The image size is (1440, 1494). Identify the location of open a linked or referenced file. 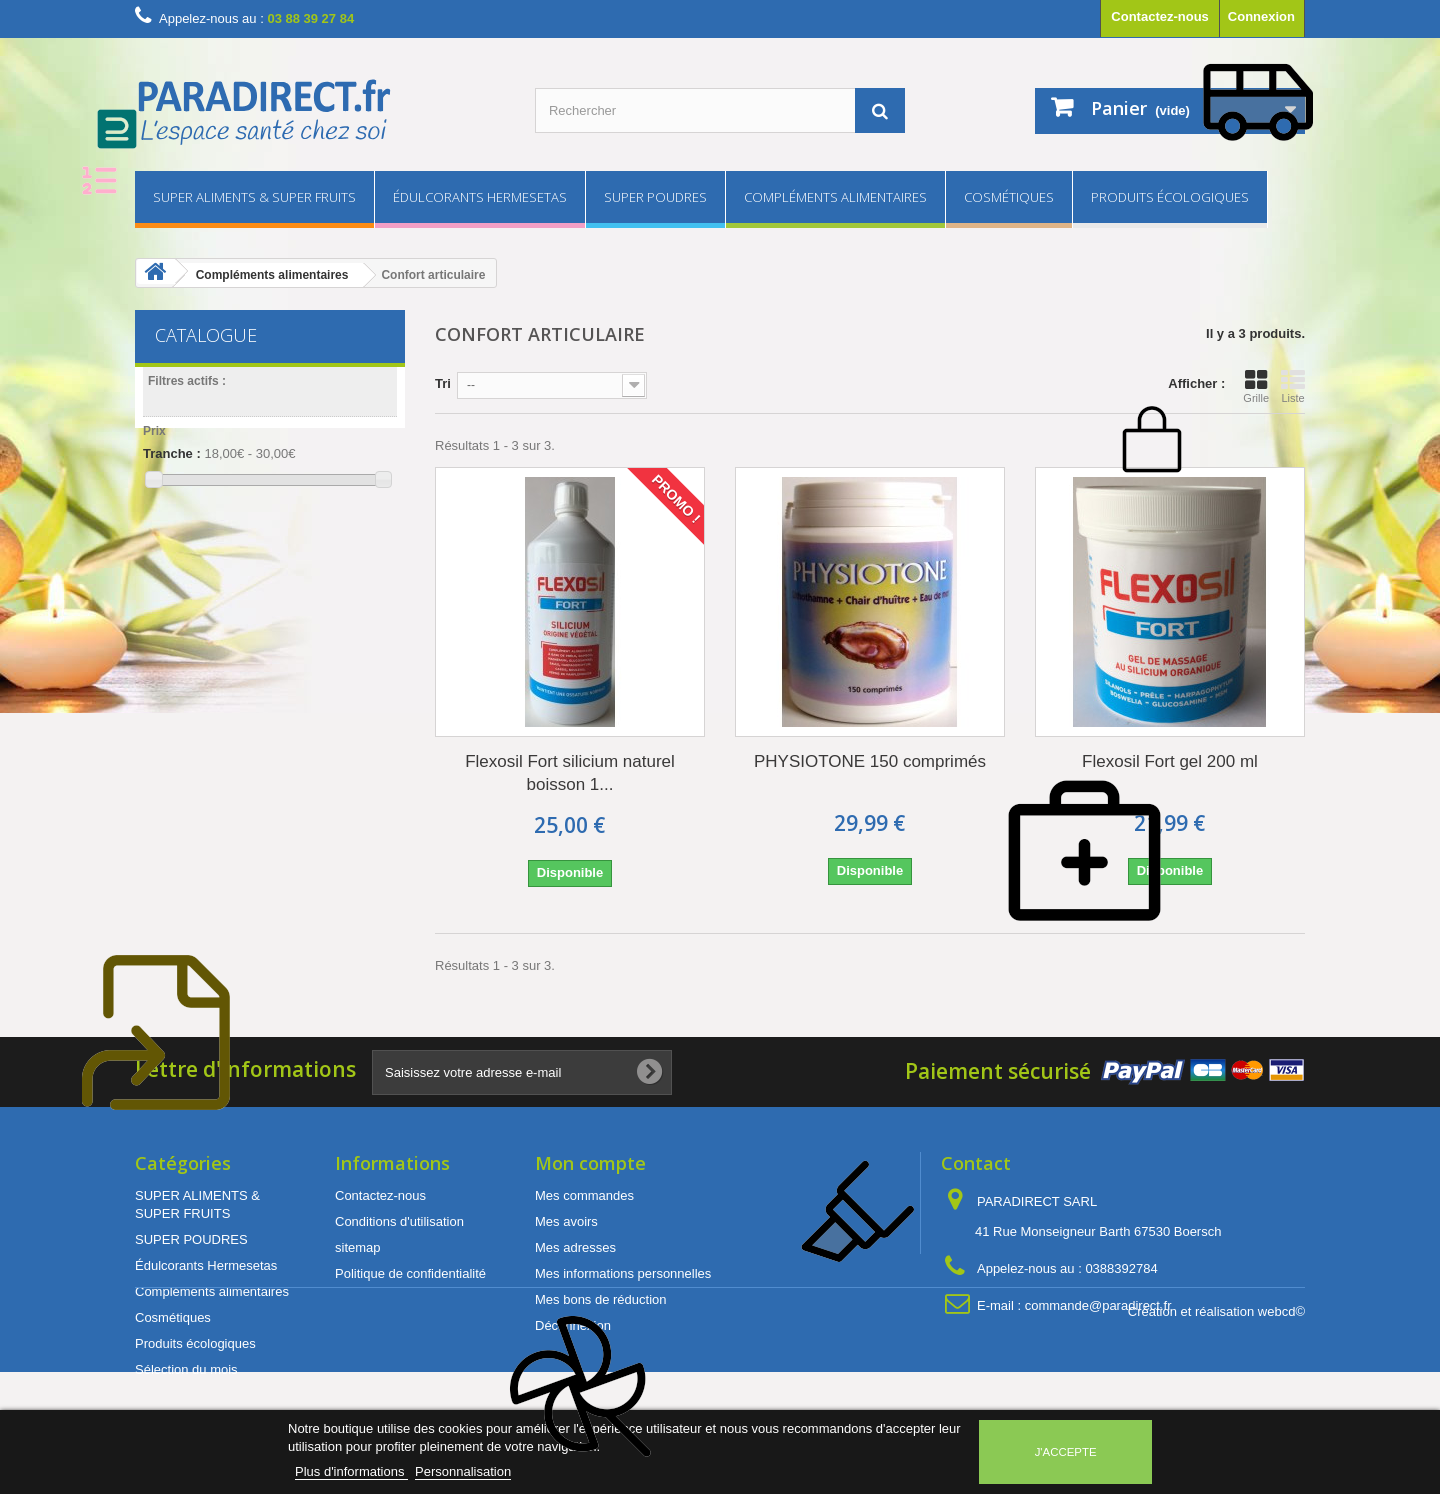
(166, 1032).